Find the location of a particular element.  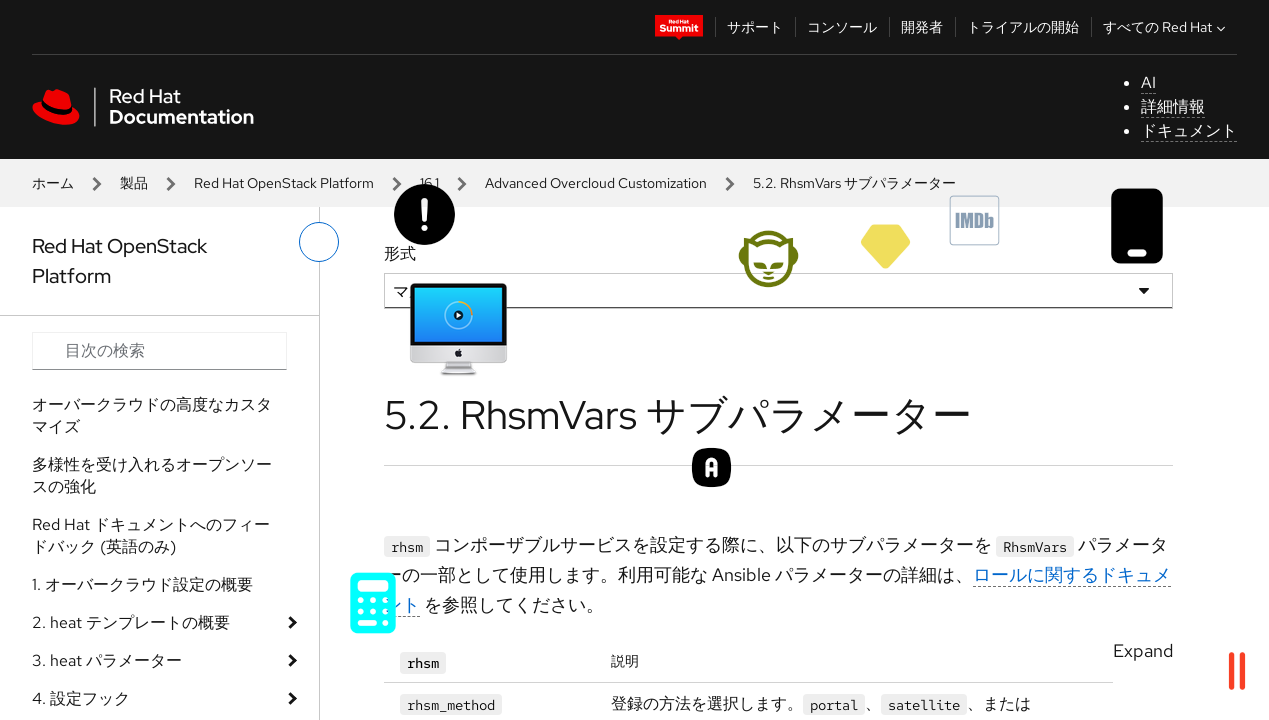

drag to resize or reorder an element is located at coordinates (1237, 671).